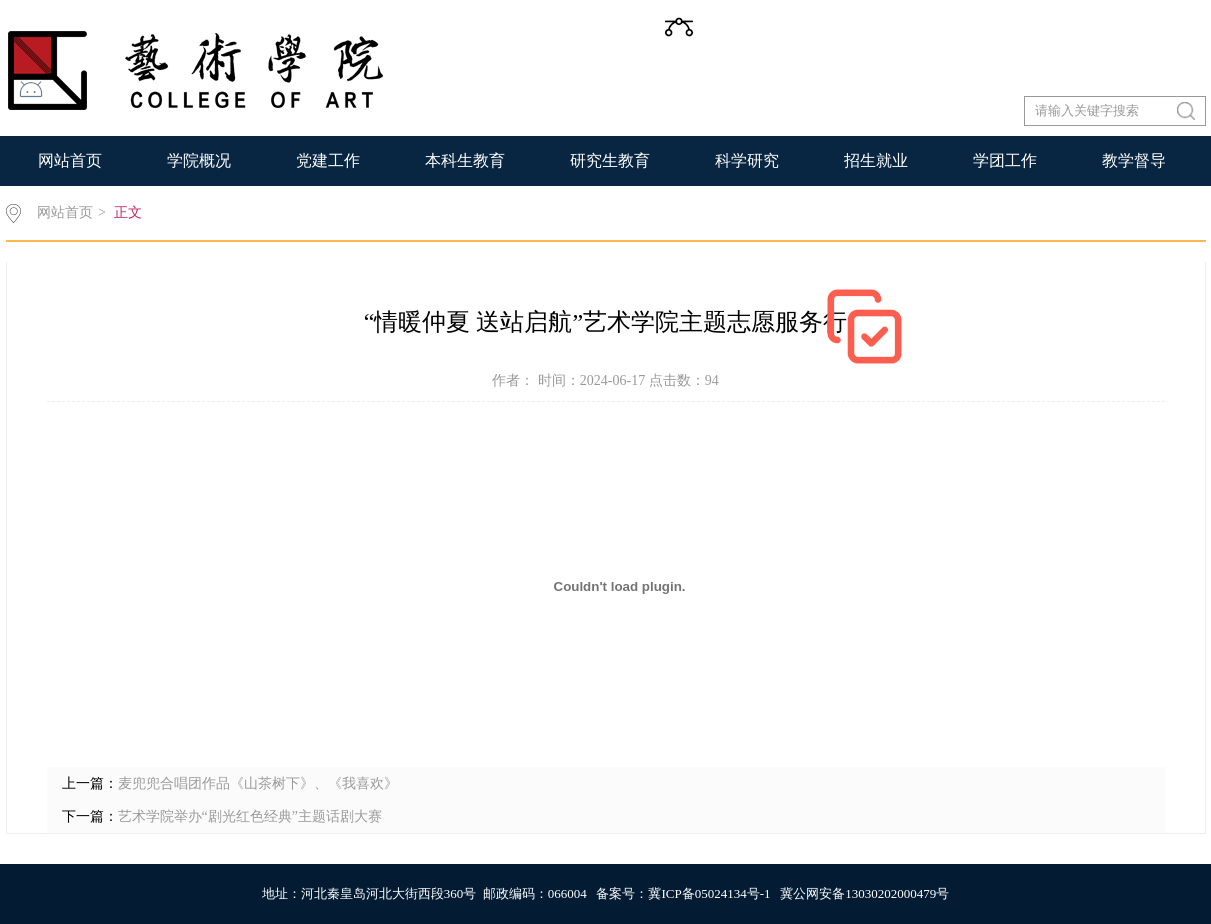  What do you see at coordinates (864, 326) in the screenshot?
I see `content copied to clipboard successfully` at bounding box center [864, 326].